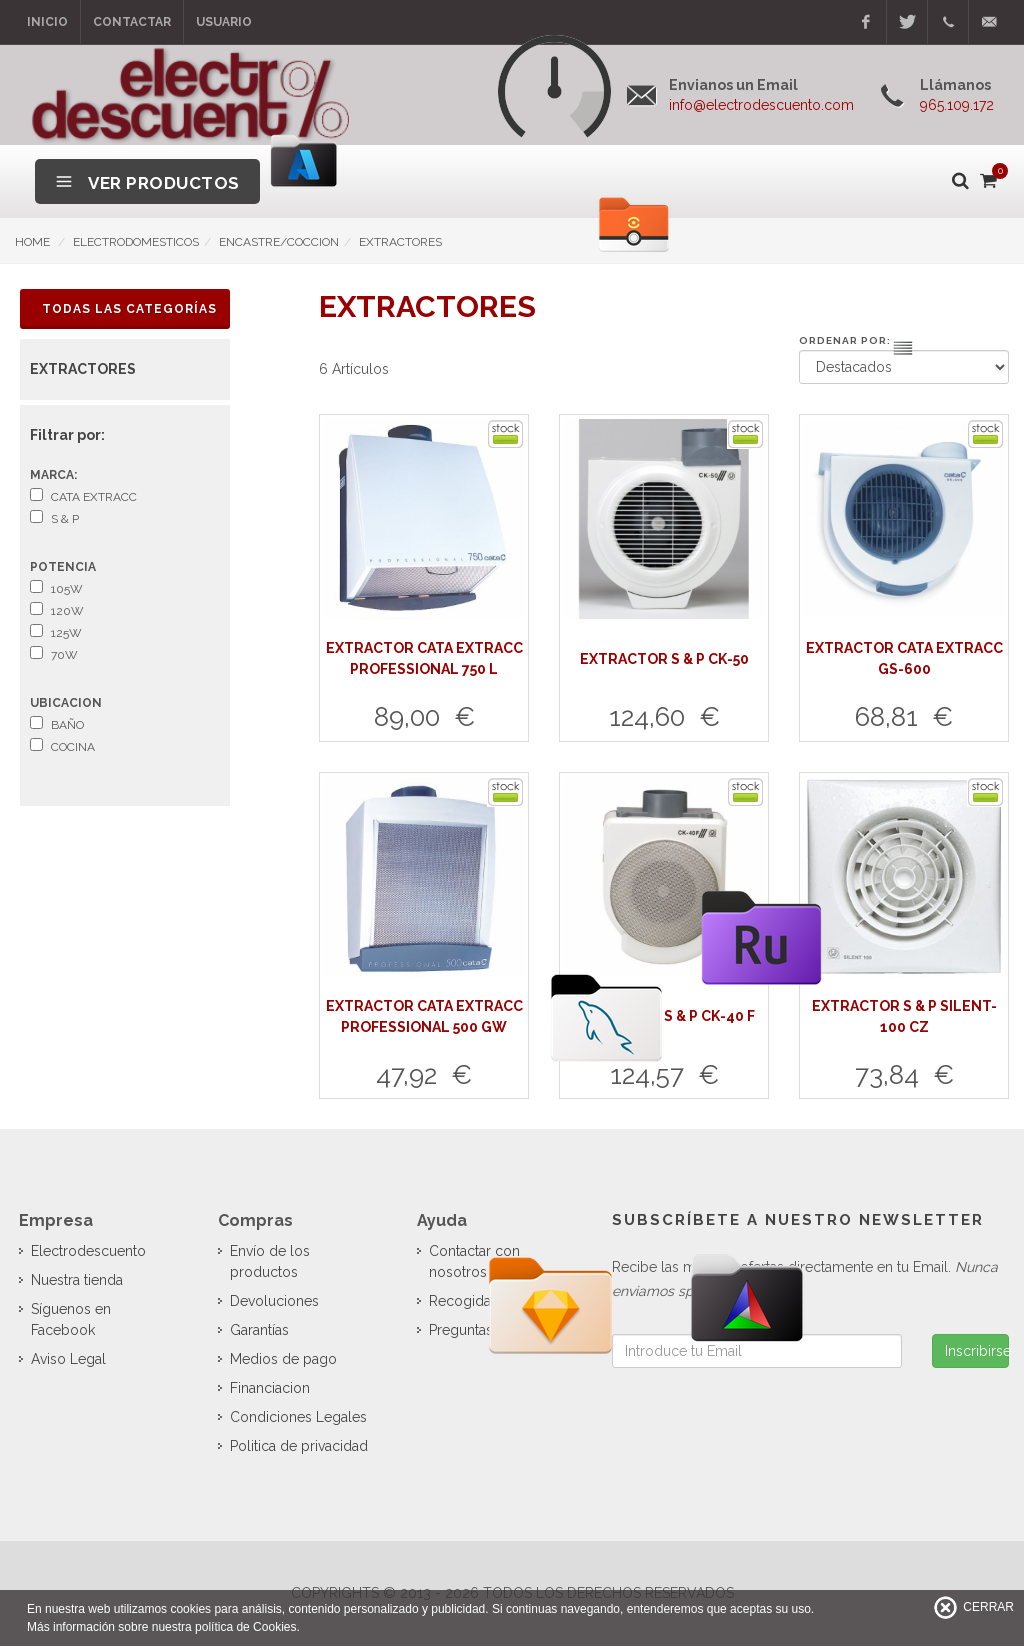 The height and width of the screenshot is (1646, 1024). Describe the element at coordinates (554, 84) in the screenshot. I see `view system performance metrics` at that location.